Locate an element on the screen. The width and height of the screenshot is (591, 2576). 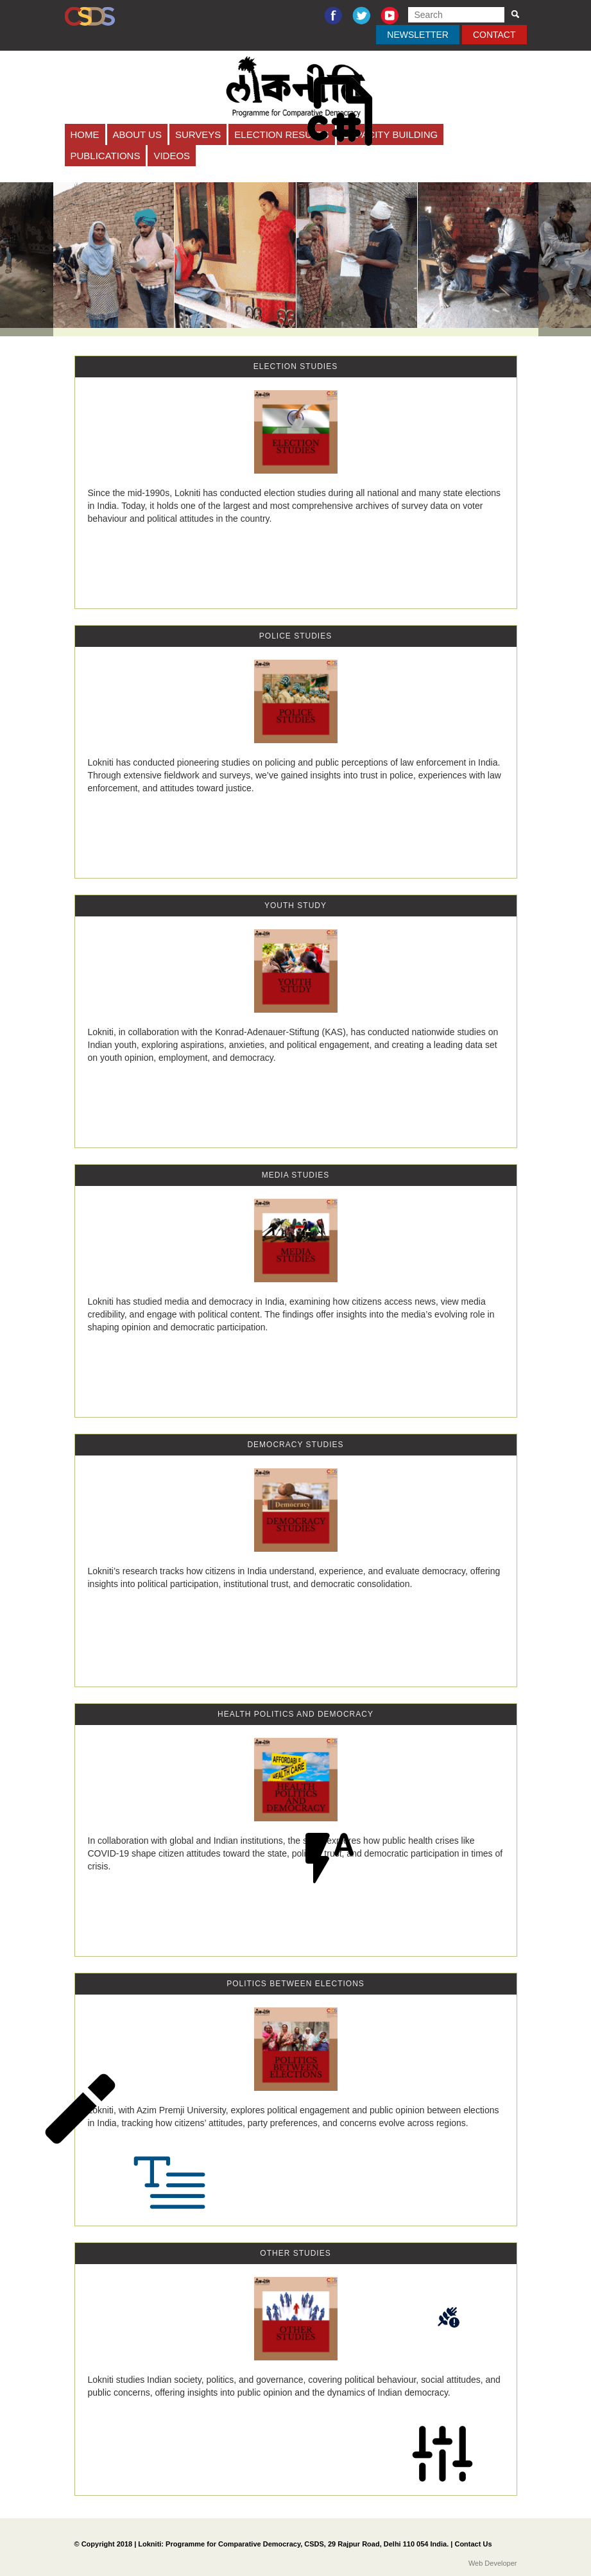
read articles from the new york times is located at coordinates (168, 2183).